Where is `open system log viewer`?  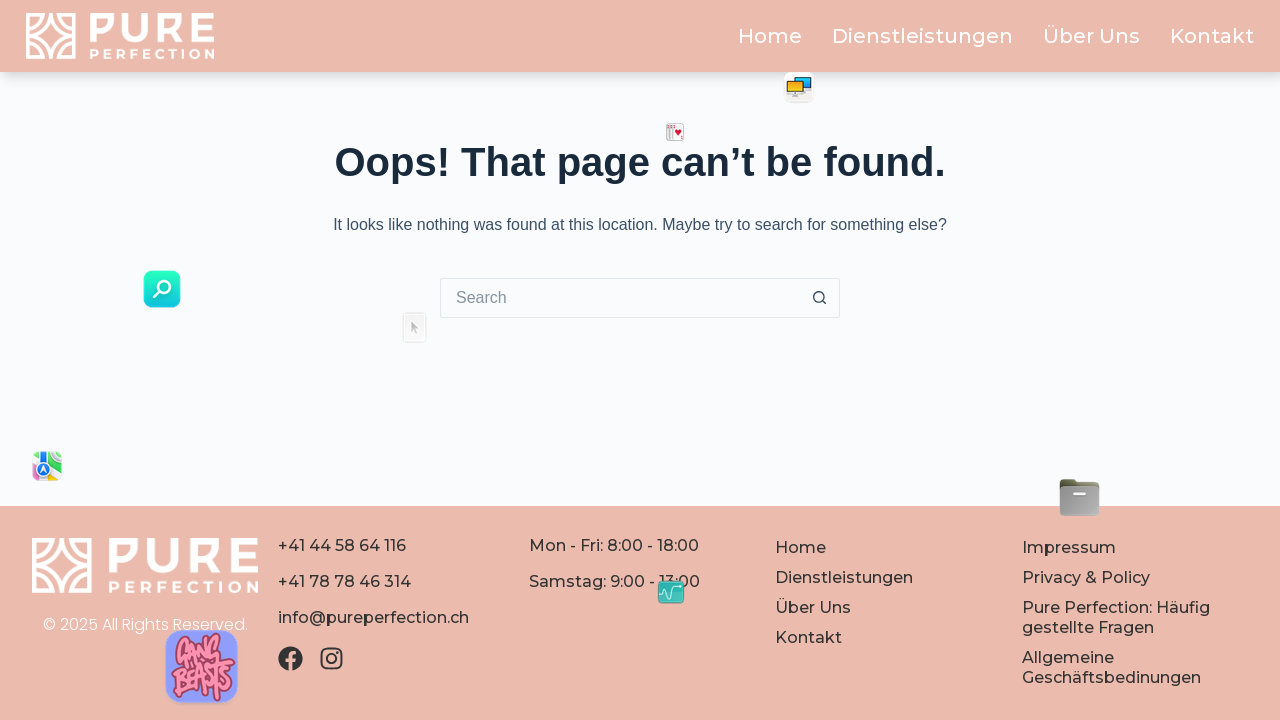 open system log viewer is located at coordinates (162, 289).